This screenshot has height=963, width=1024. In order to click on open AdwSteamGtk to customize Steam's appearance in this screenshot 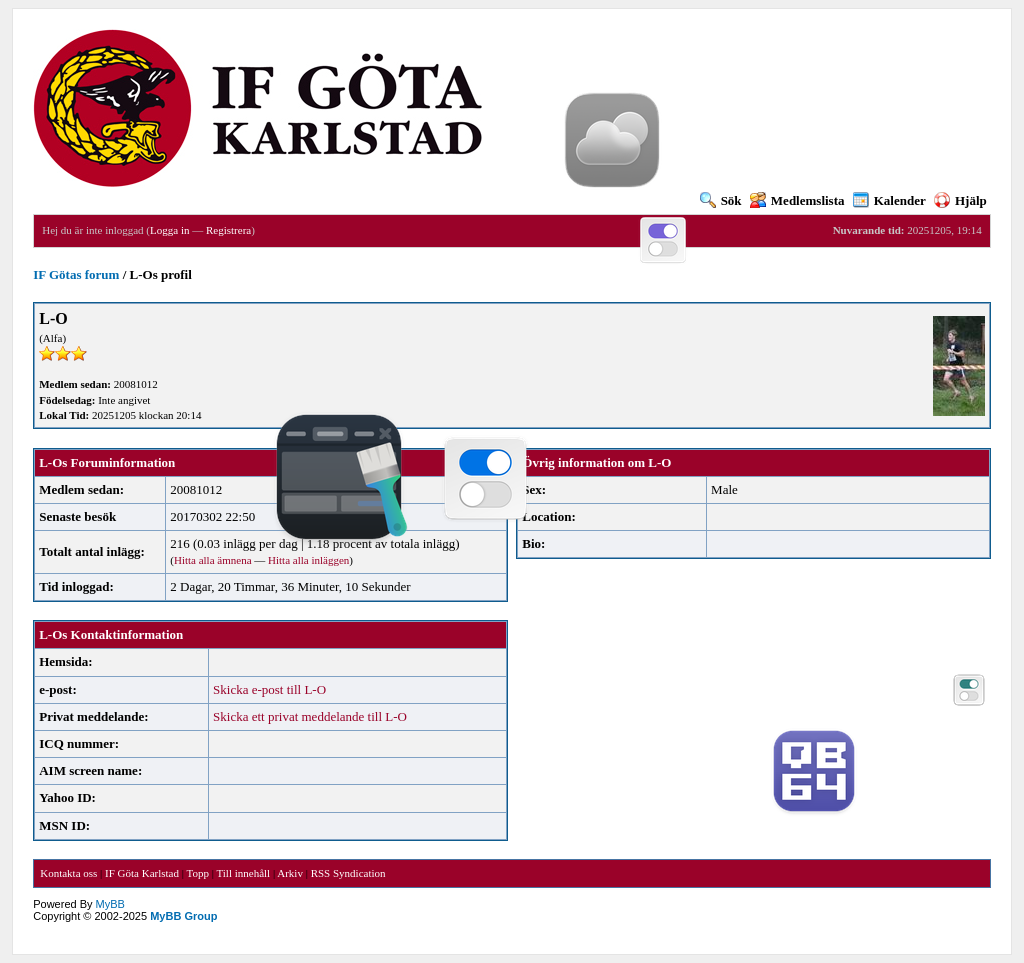, I will do `click(339, 477)`.